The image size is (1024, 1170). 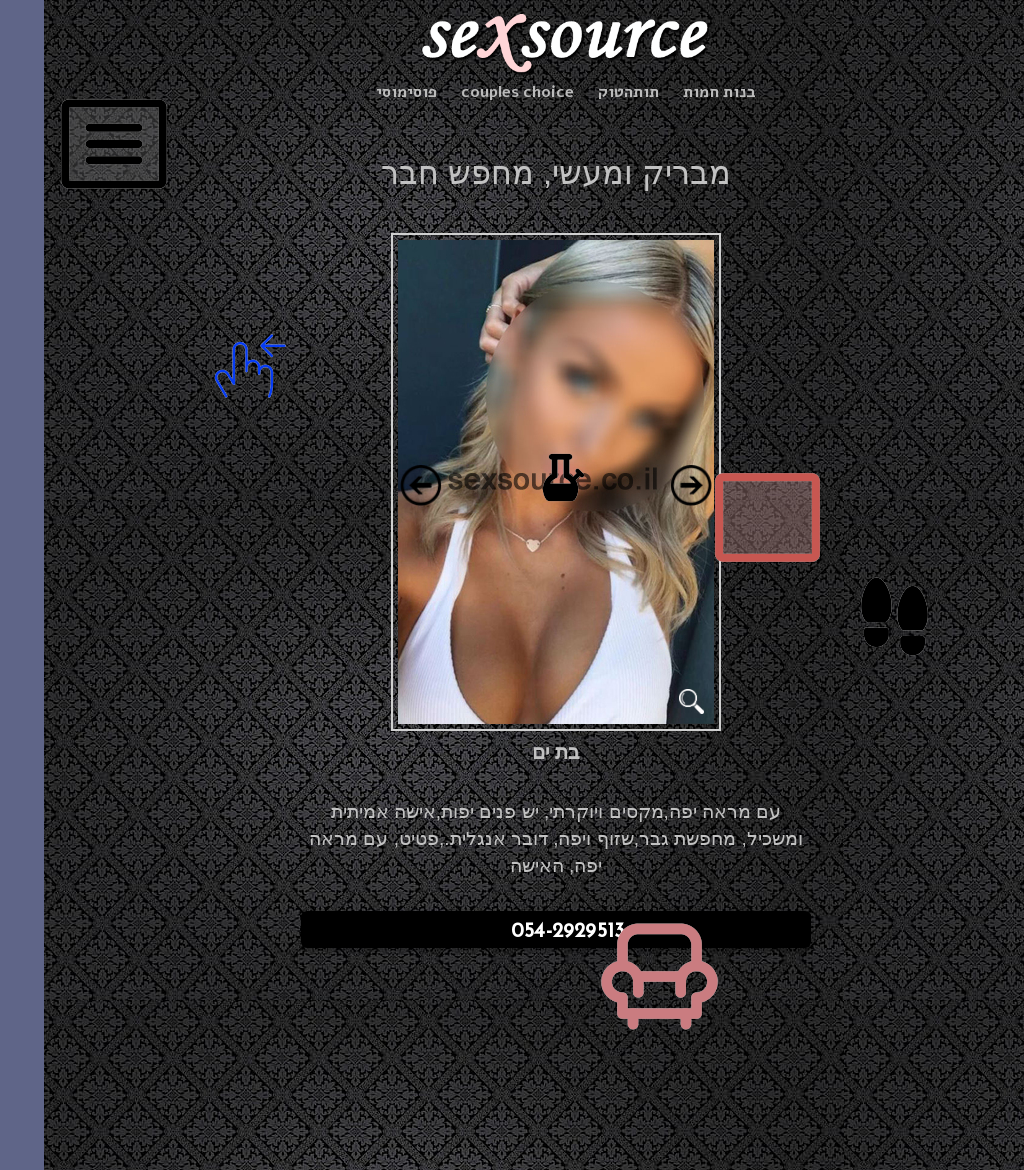 What do you see at coordinates (767, 517) in the screenshot?
I see `represents a container or frame element` at bounding box center [767, 517].